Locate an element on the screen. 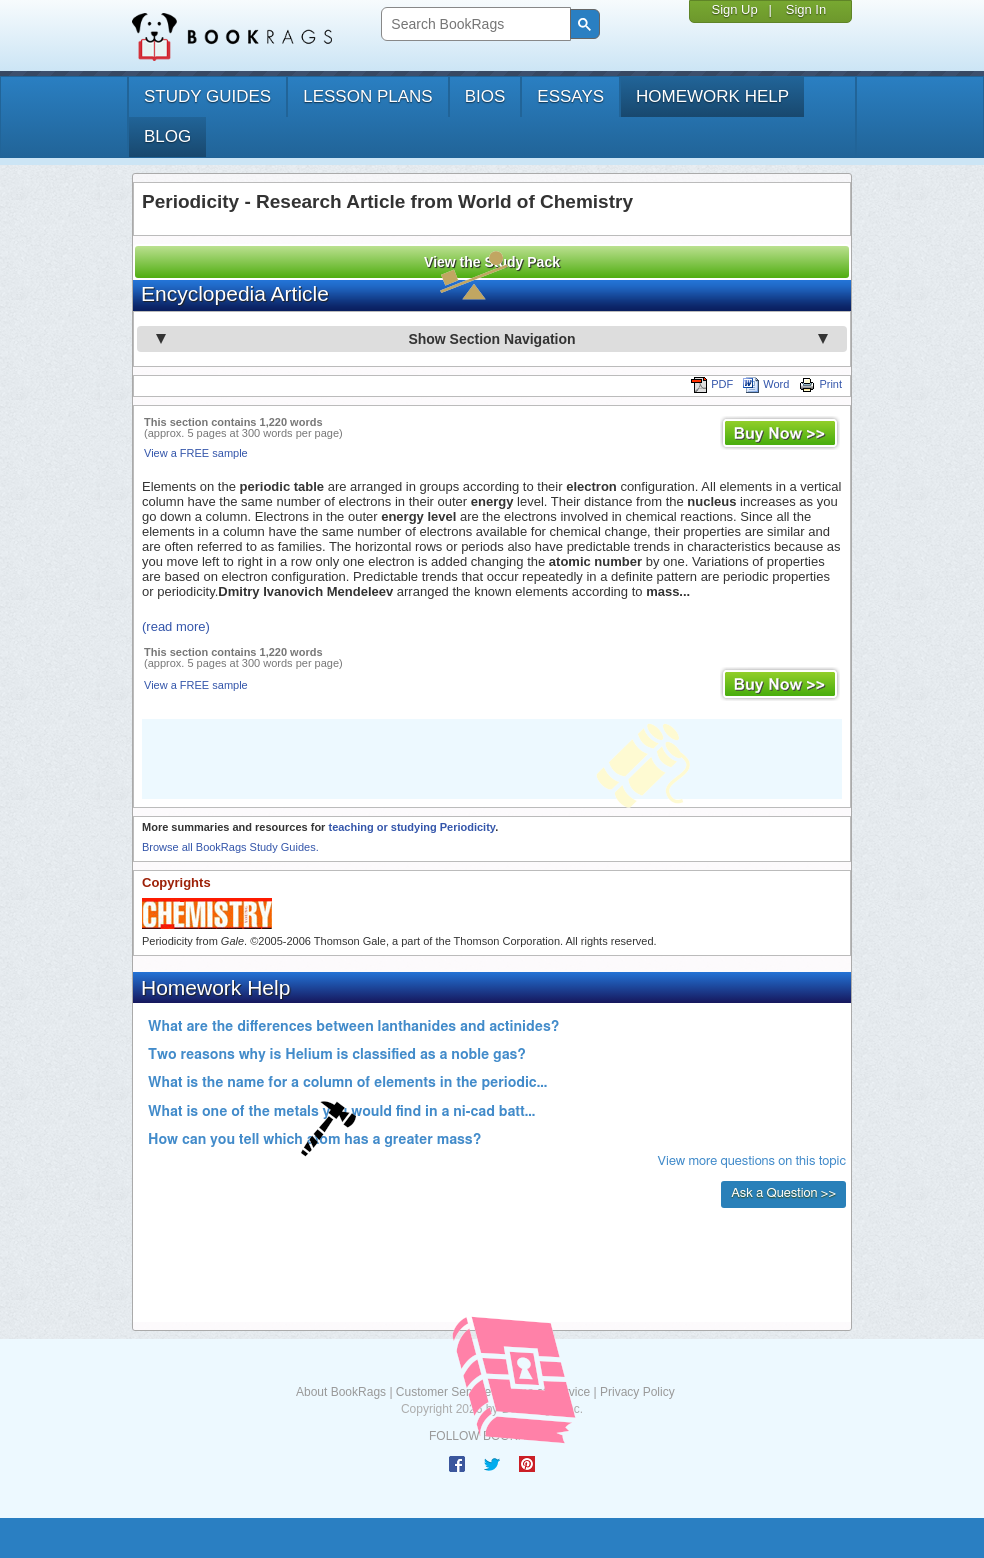 This screenshot has height=1558, width=984. explosive item or power-up in a game is located at coordinates (643, 761).